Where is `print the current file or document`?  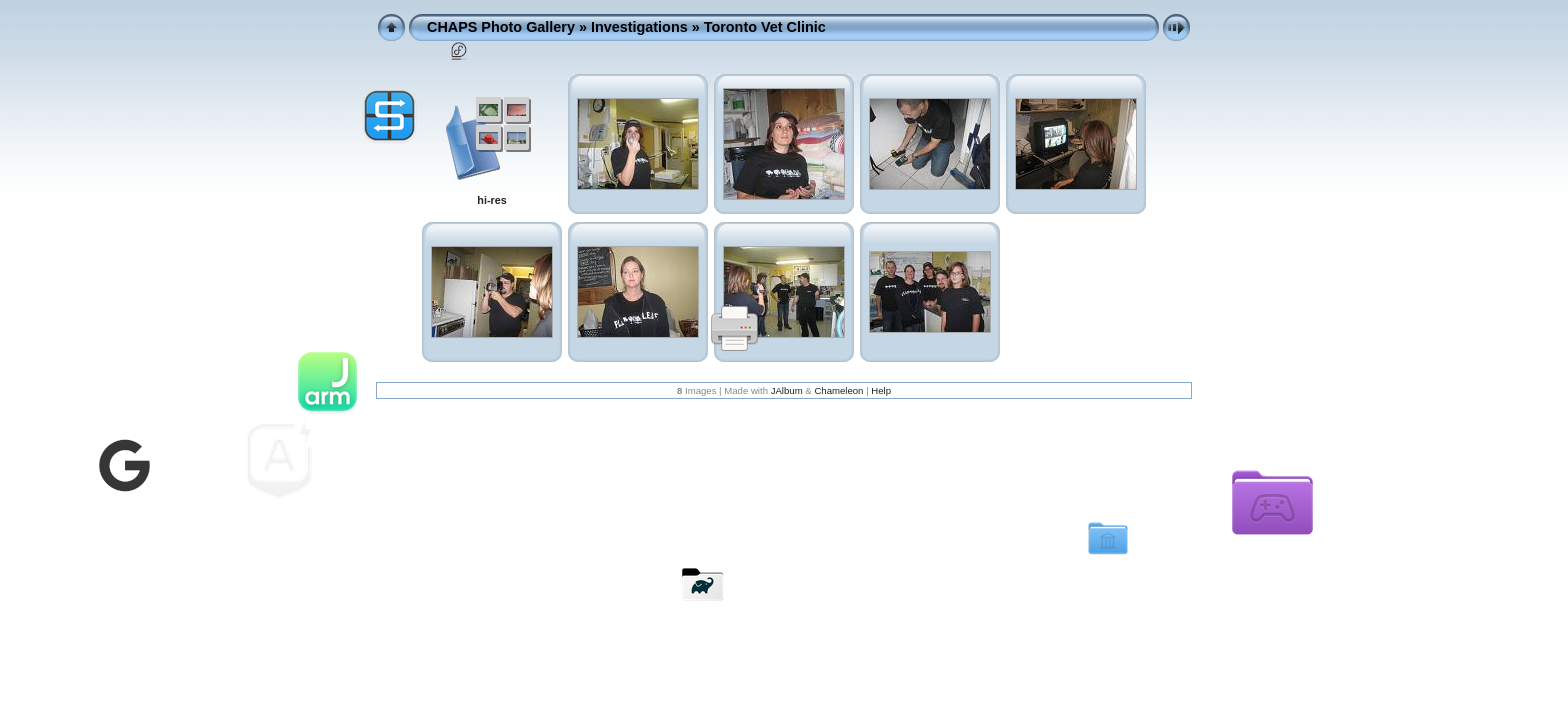
print the current file or document is located at coordinates (734, 328).